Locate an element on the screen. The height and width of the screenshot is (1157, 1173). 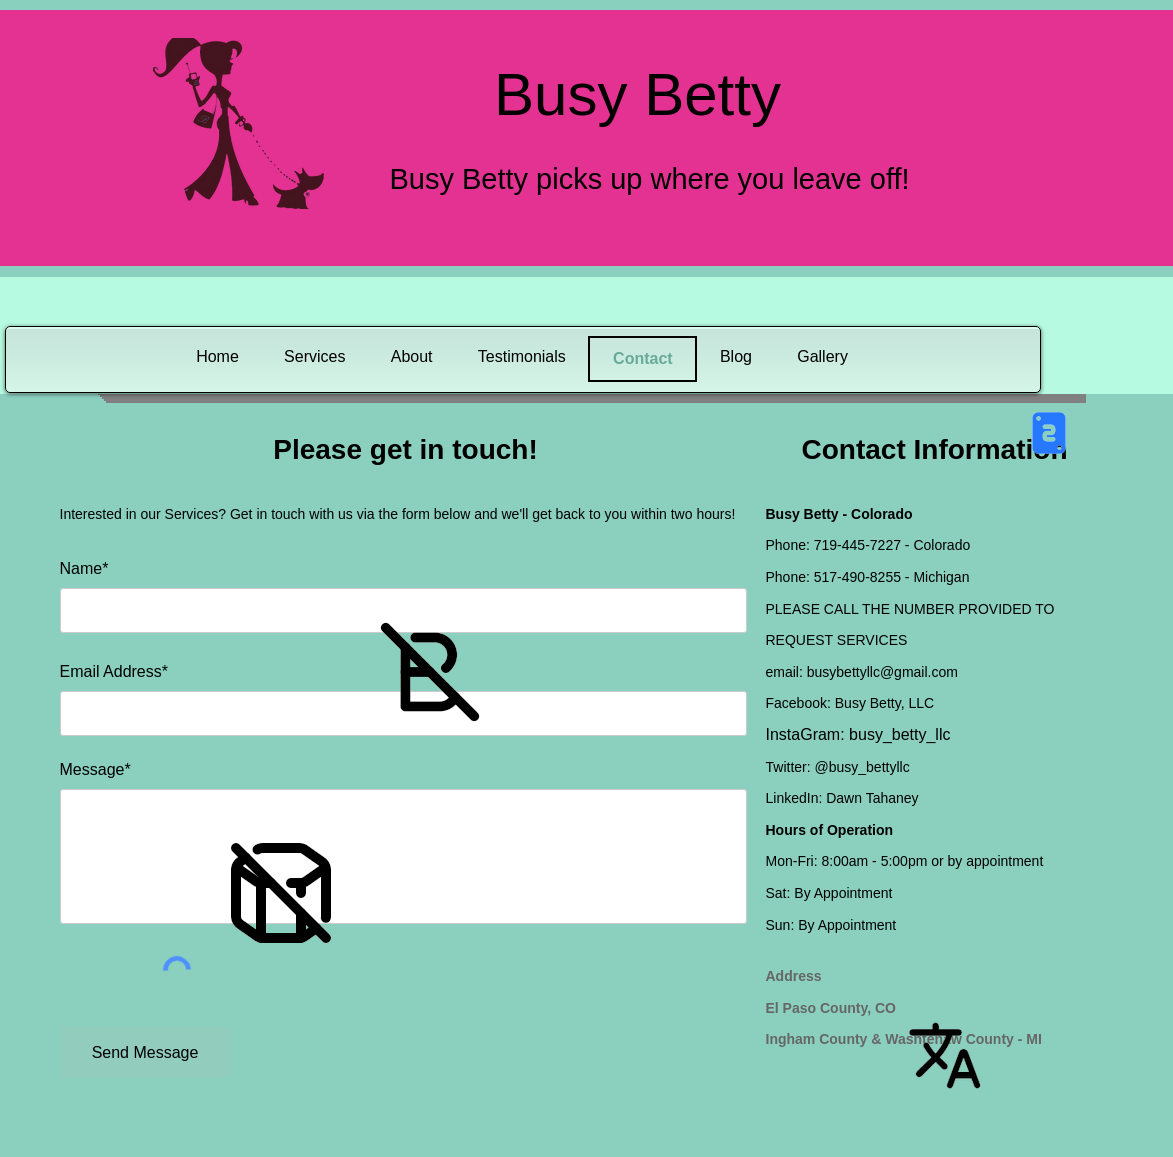
a playing card showing the number 2 is located at coordinates (1049, 433).